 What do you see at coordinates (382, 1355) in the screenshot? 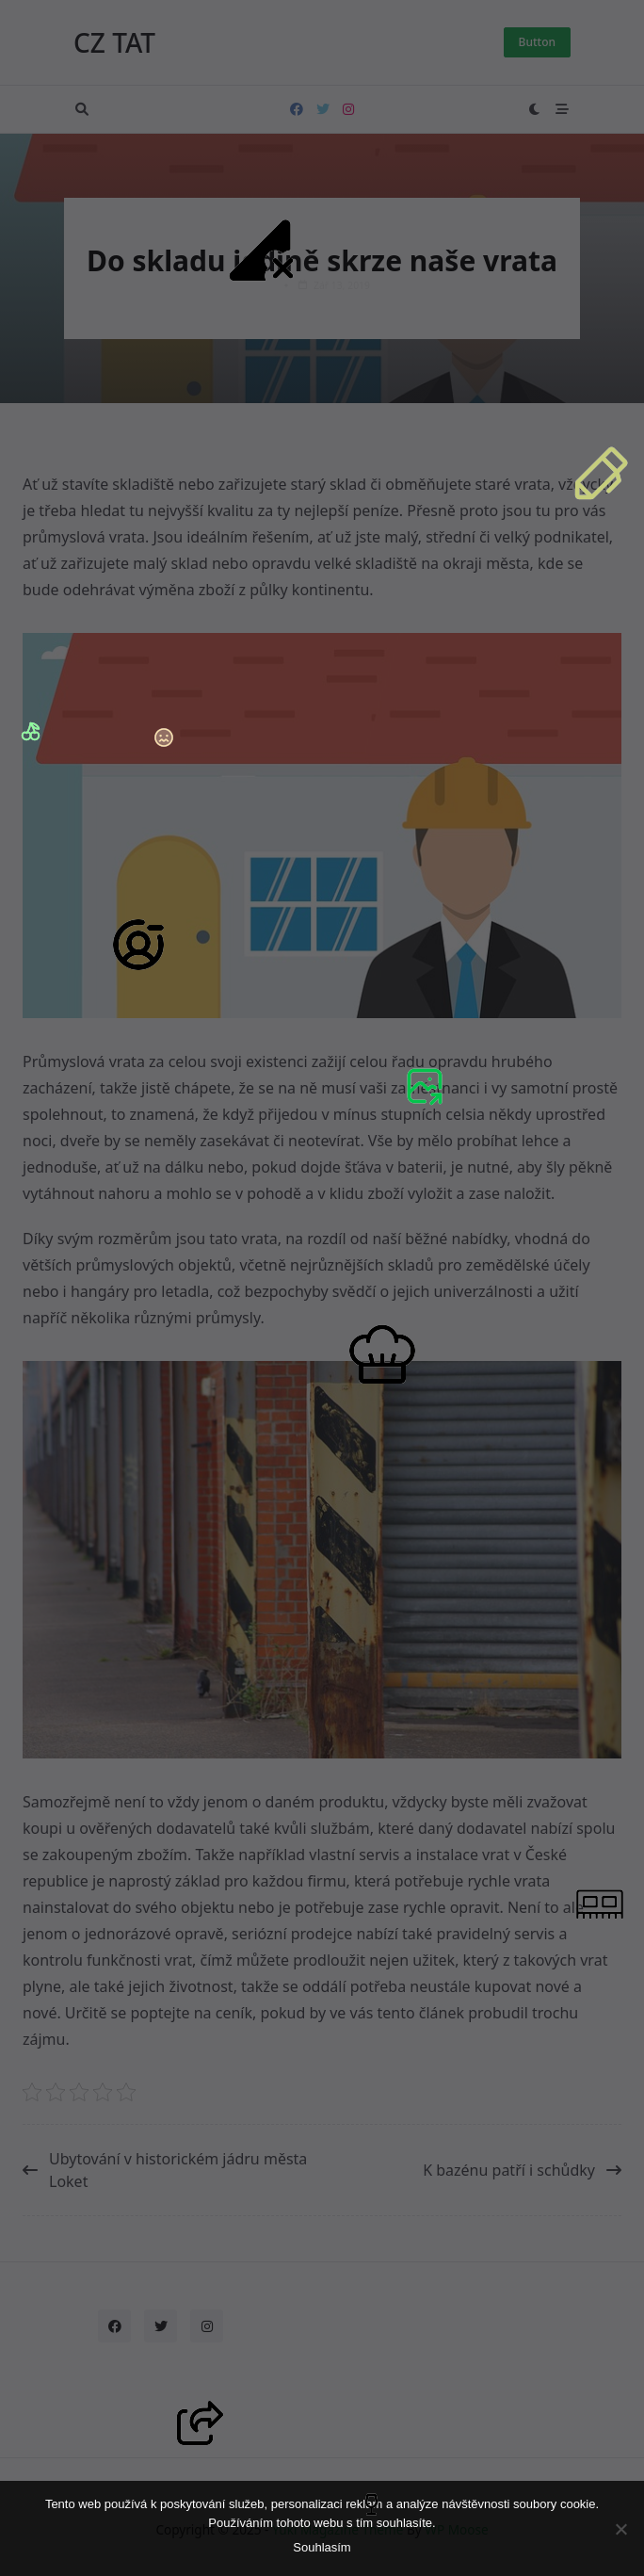
I see `browse recipes or cooking content` at bounding box center [382, 1355].